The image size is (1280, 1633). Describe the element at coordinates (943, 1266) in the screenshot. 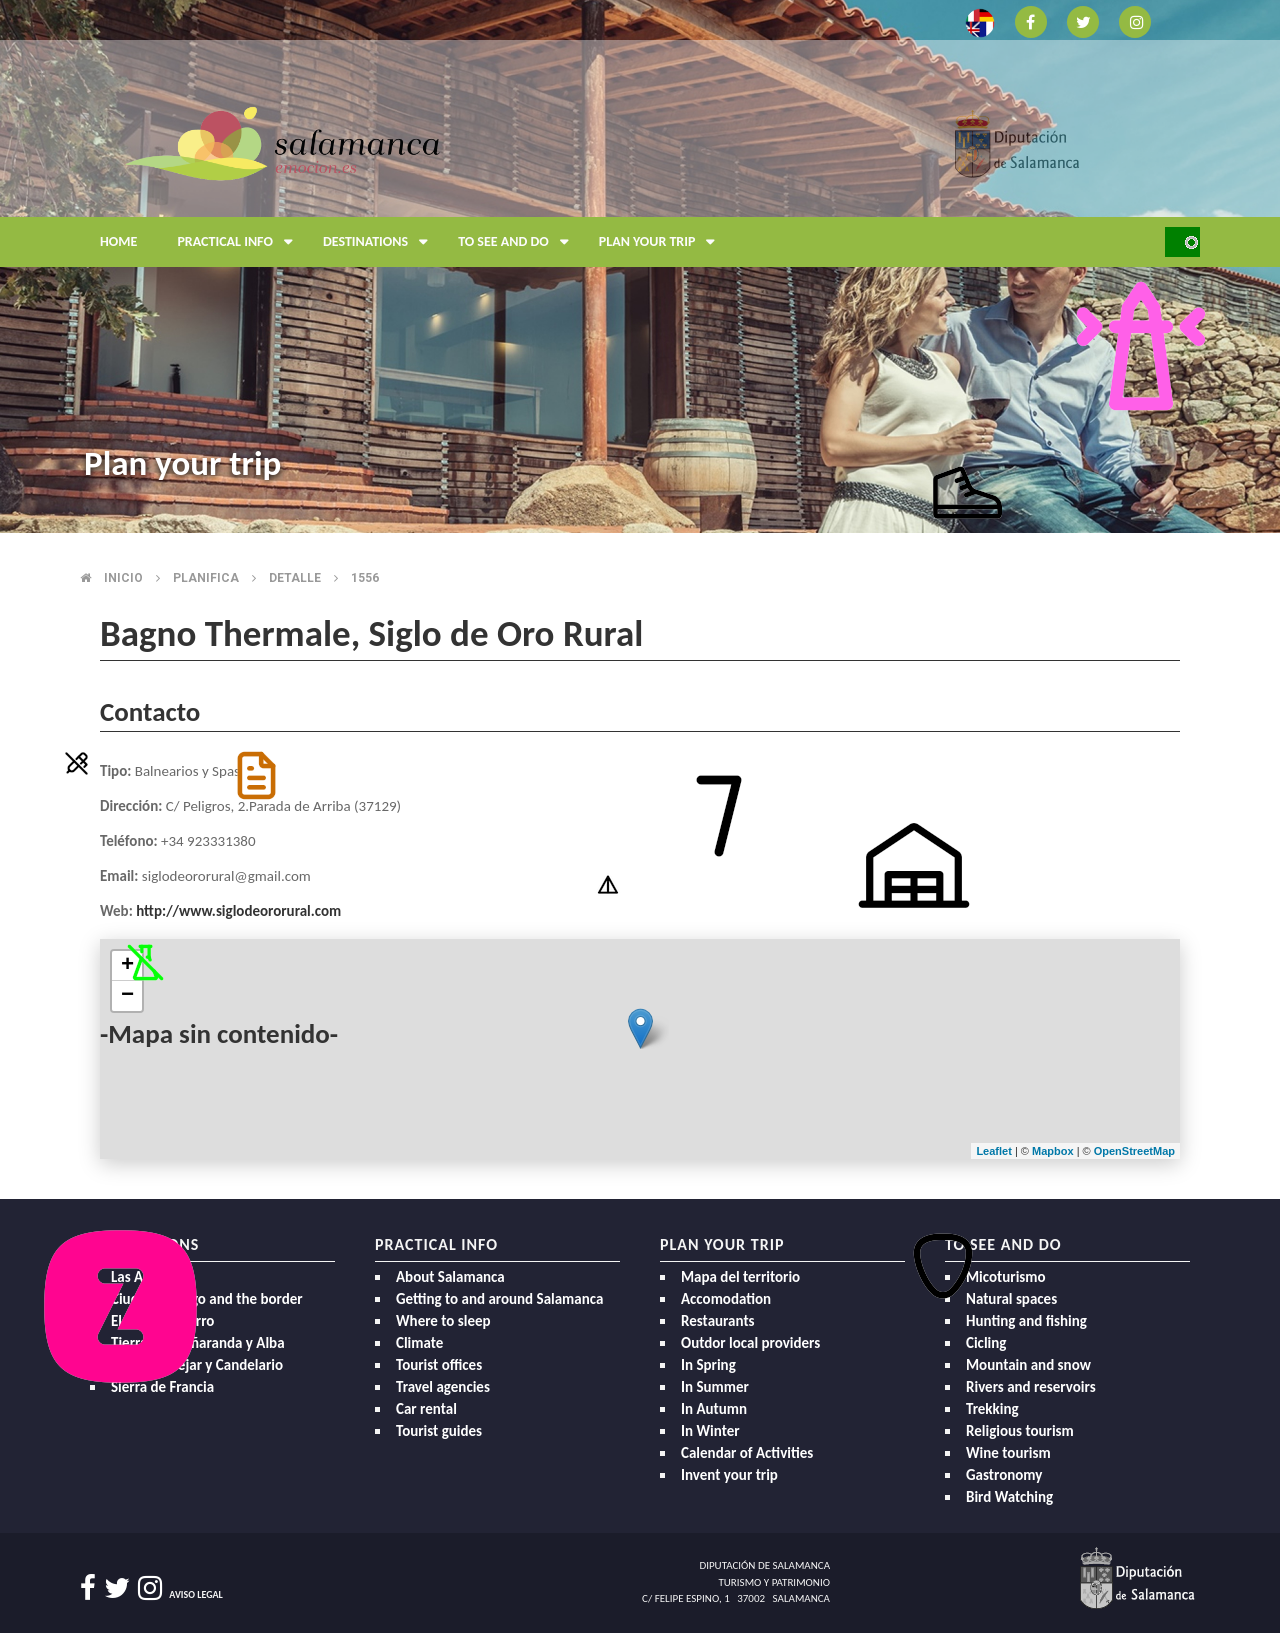

I see `access music or guitar-related features` at that location.